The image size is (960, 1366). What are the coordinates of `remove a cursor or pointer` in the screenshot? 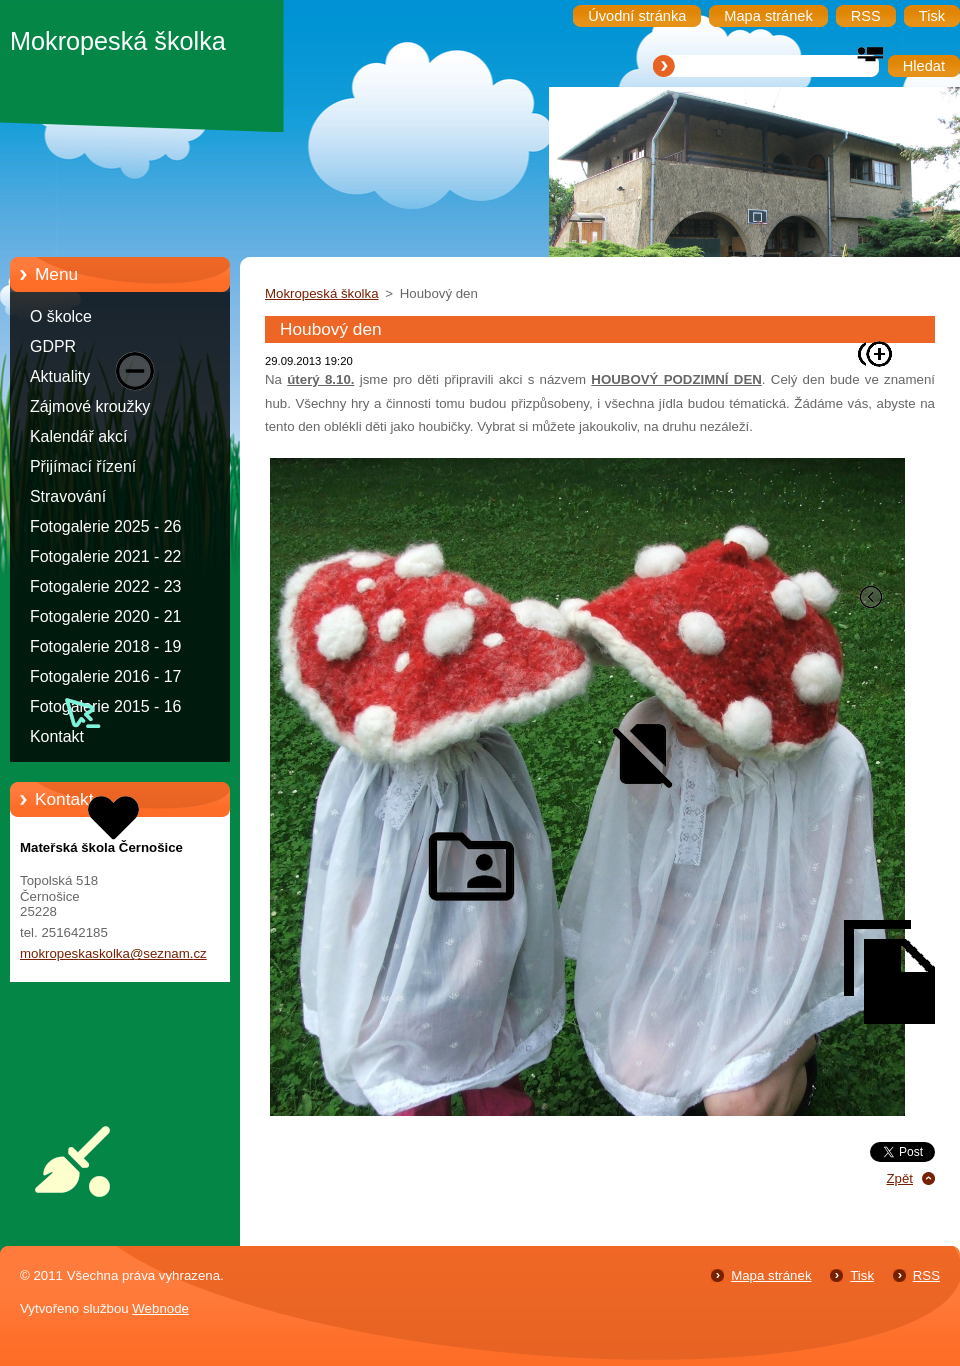 It's located at (81, 714).